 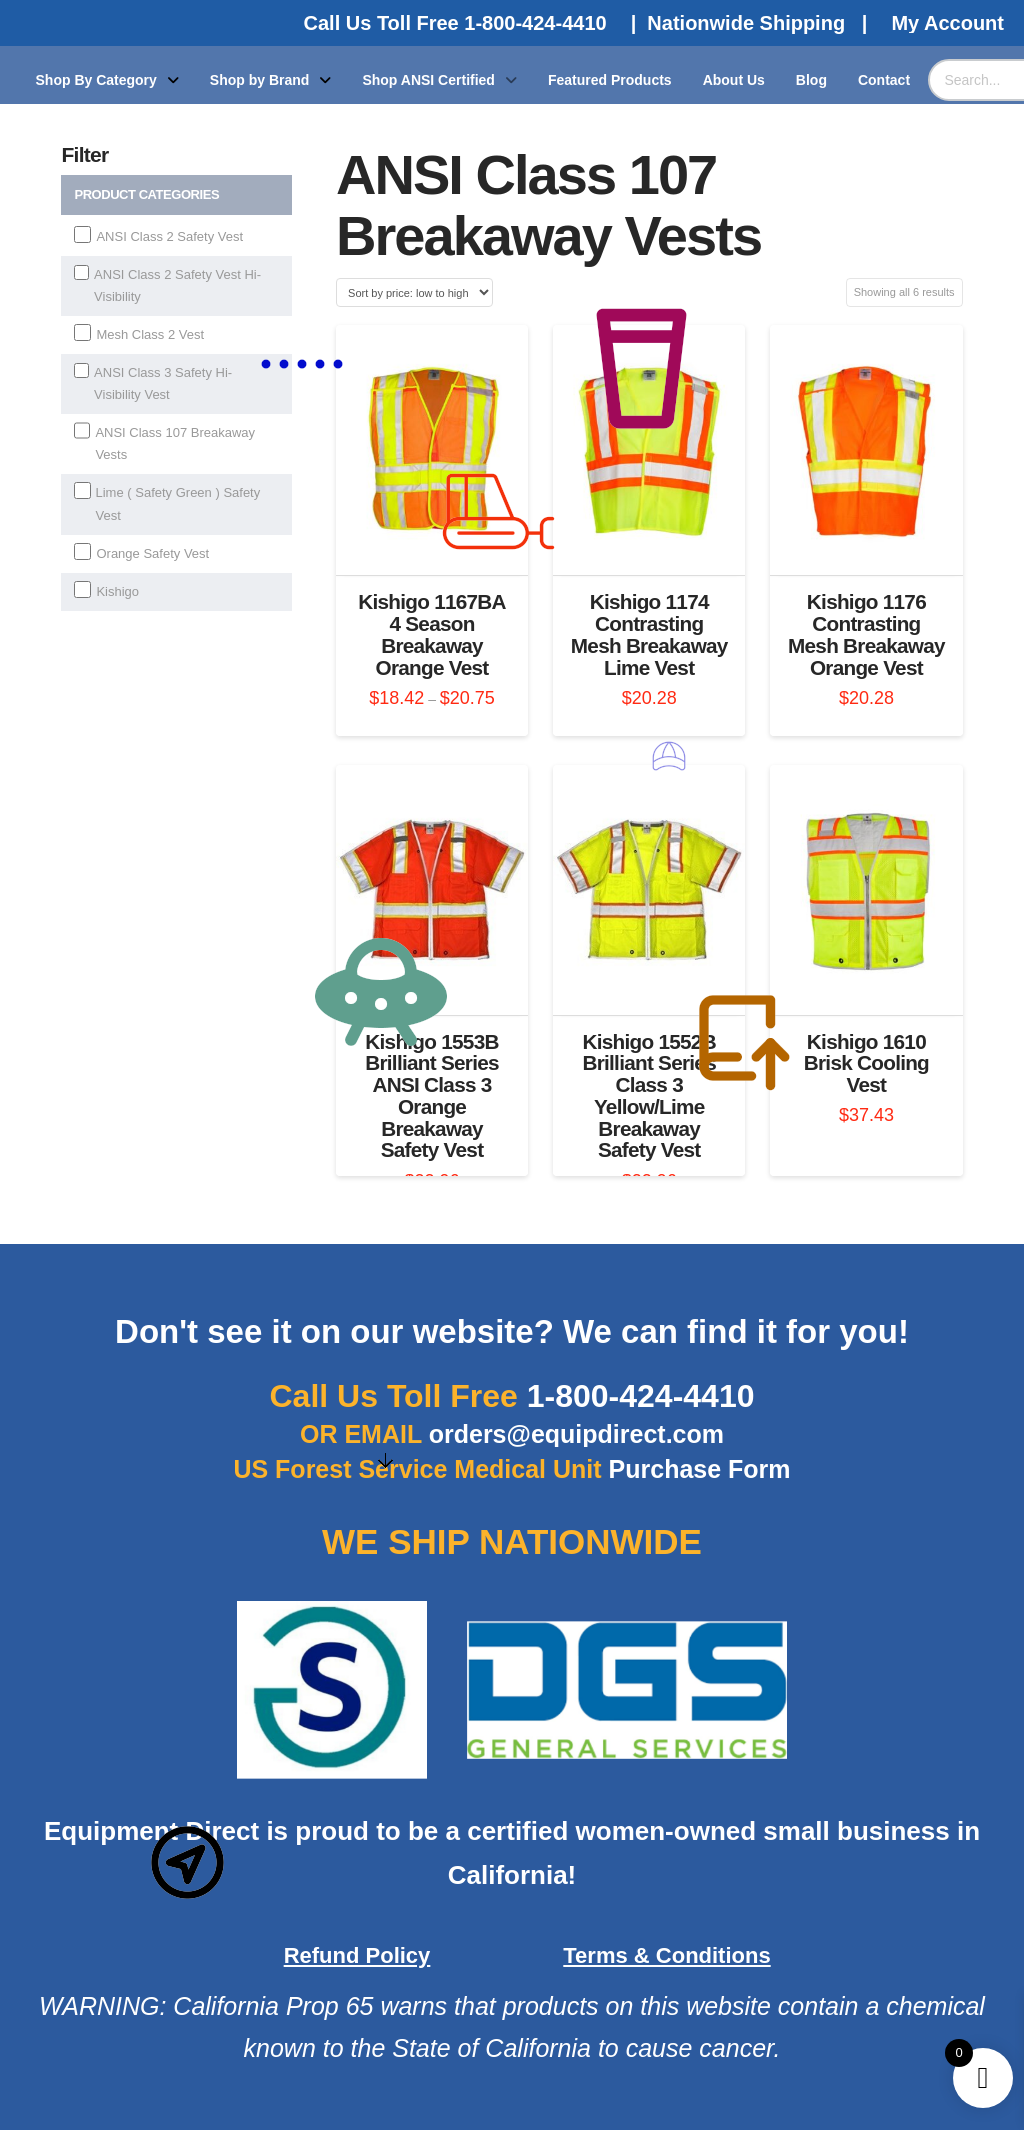 I want to click on scroll down or view more content, so click(x=385, y=1460).